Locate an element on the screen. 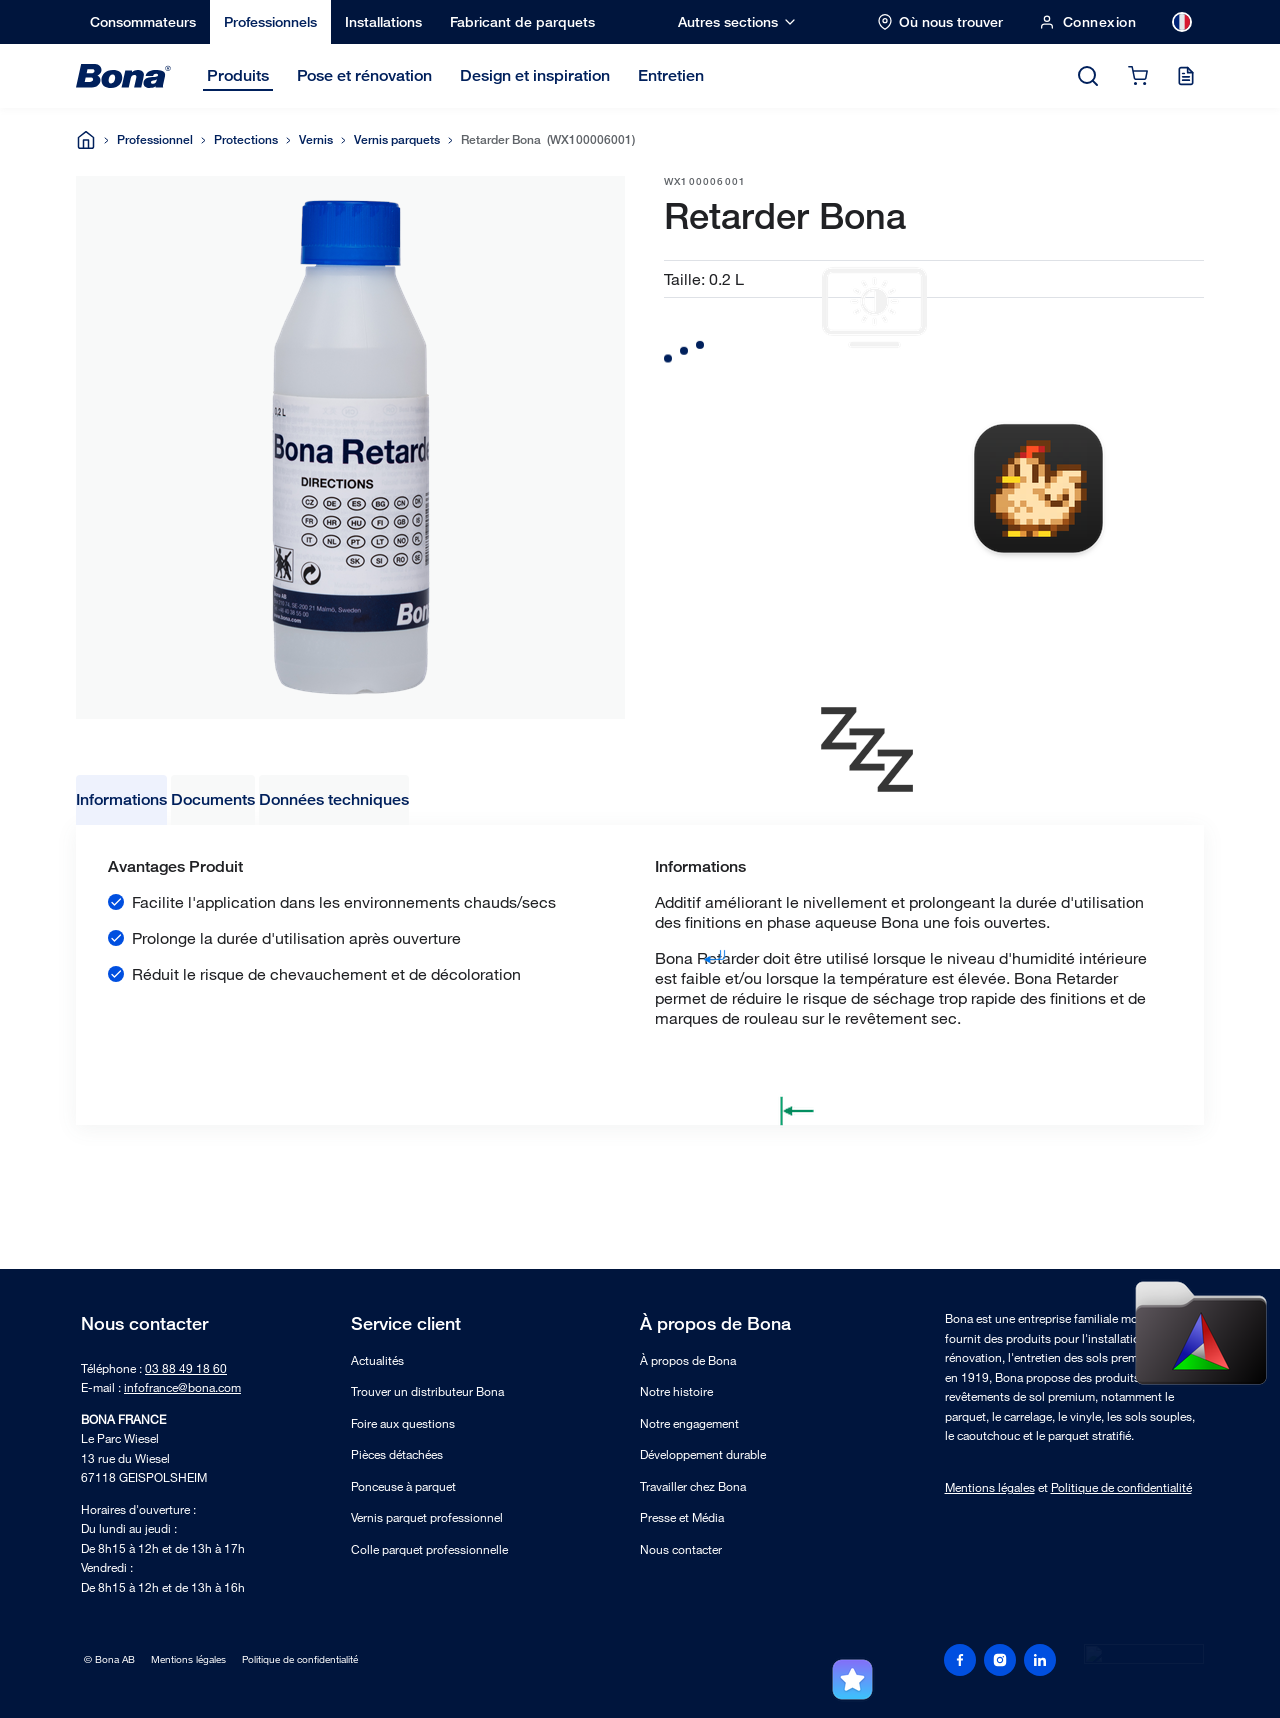 This screenshot has height=1718, width=1280. folder containing cmake build configuration files is located at coordinates (1200, 1336).